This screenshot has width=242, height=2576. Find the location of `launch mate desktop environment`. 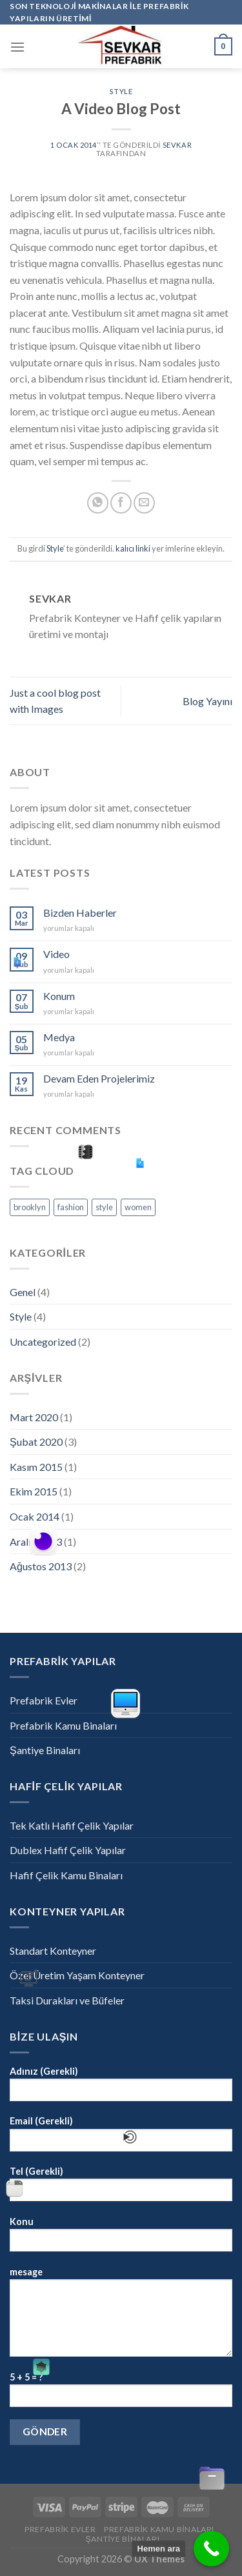

launch mate desktop environment is located at coordinates (130, 2137).